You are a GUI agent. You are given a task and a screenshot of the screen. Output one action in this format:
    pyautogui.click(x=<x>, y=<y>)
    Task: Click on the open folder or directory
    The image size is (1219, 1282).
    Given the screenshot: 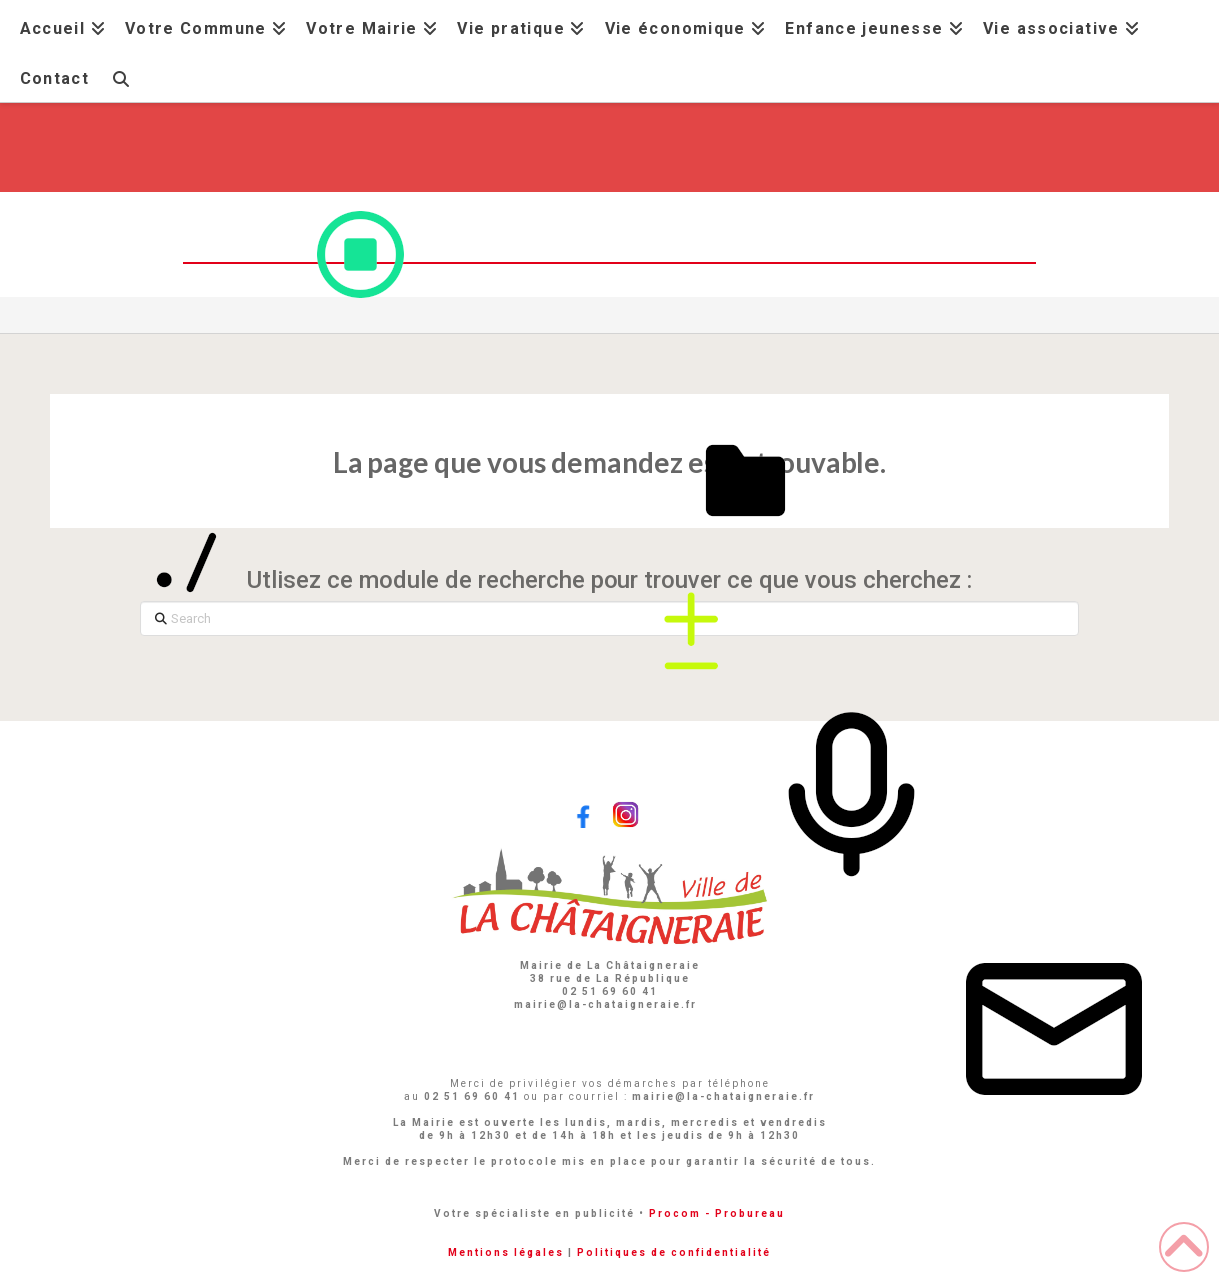 What is the action you would take?
    pyautogui.click(x=745, y=480)
    